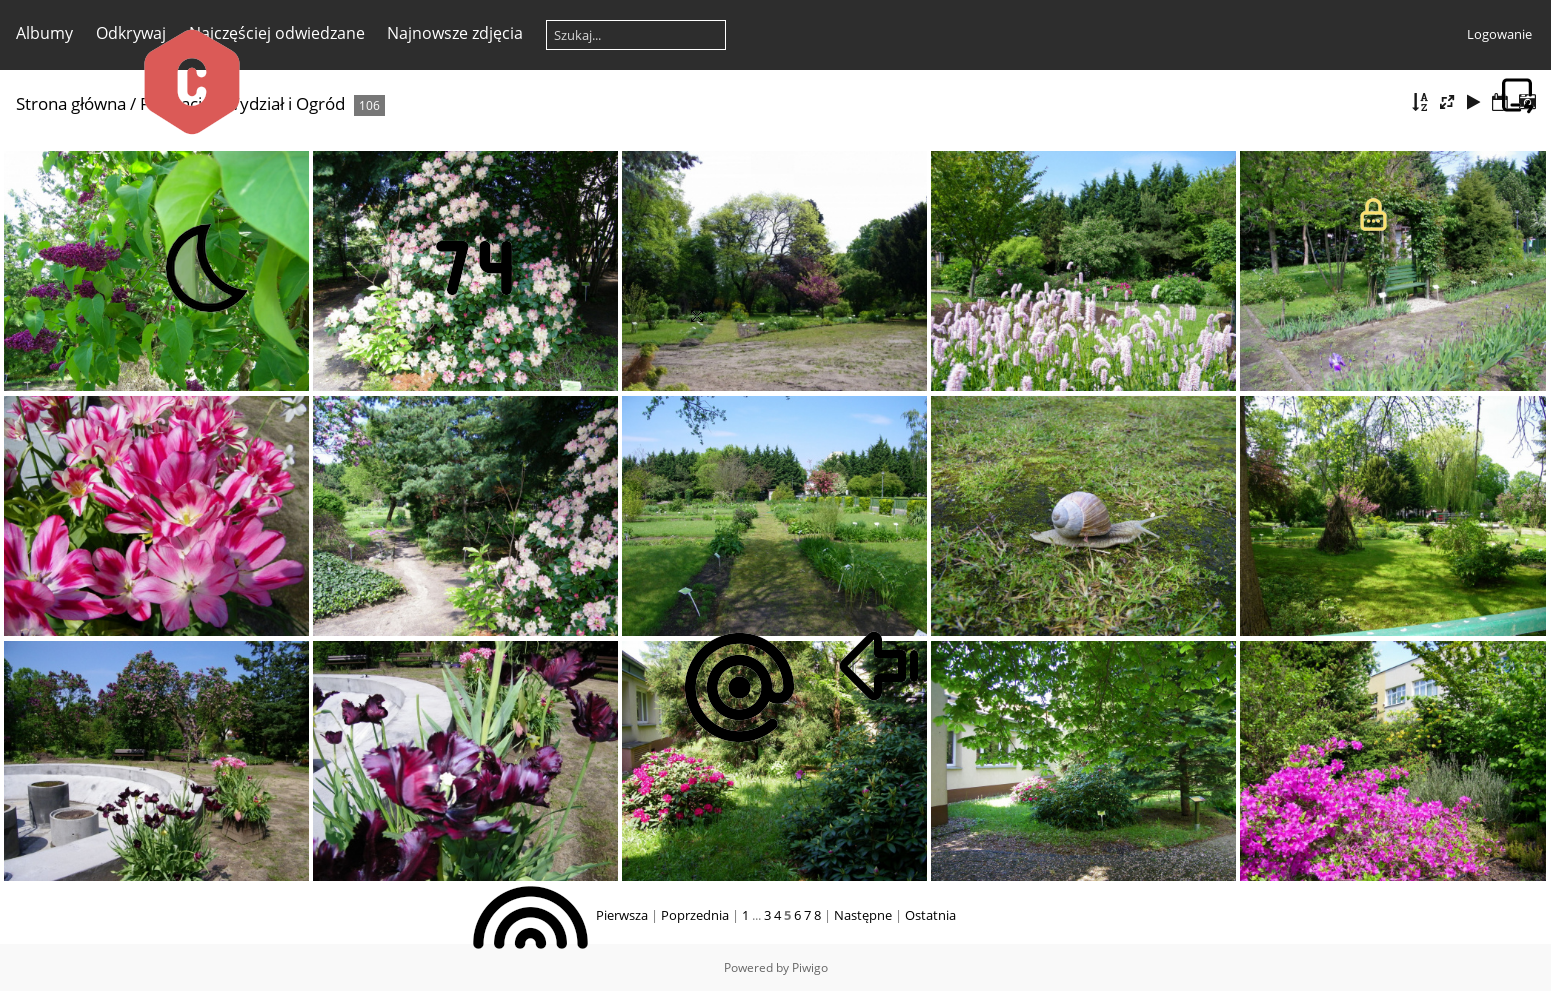  I want to click on indicates pride or LGBTQ+ related content, so click(530, 917).